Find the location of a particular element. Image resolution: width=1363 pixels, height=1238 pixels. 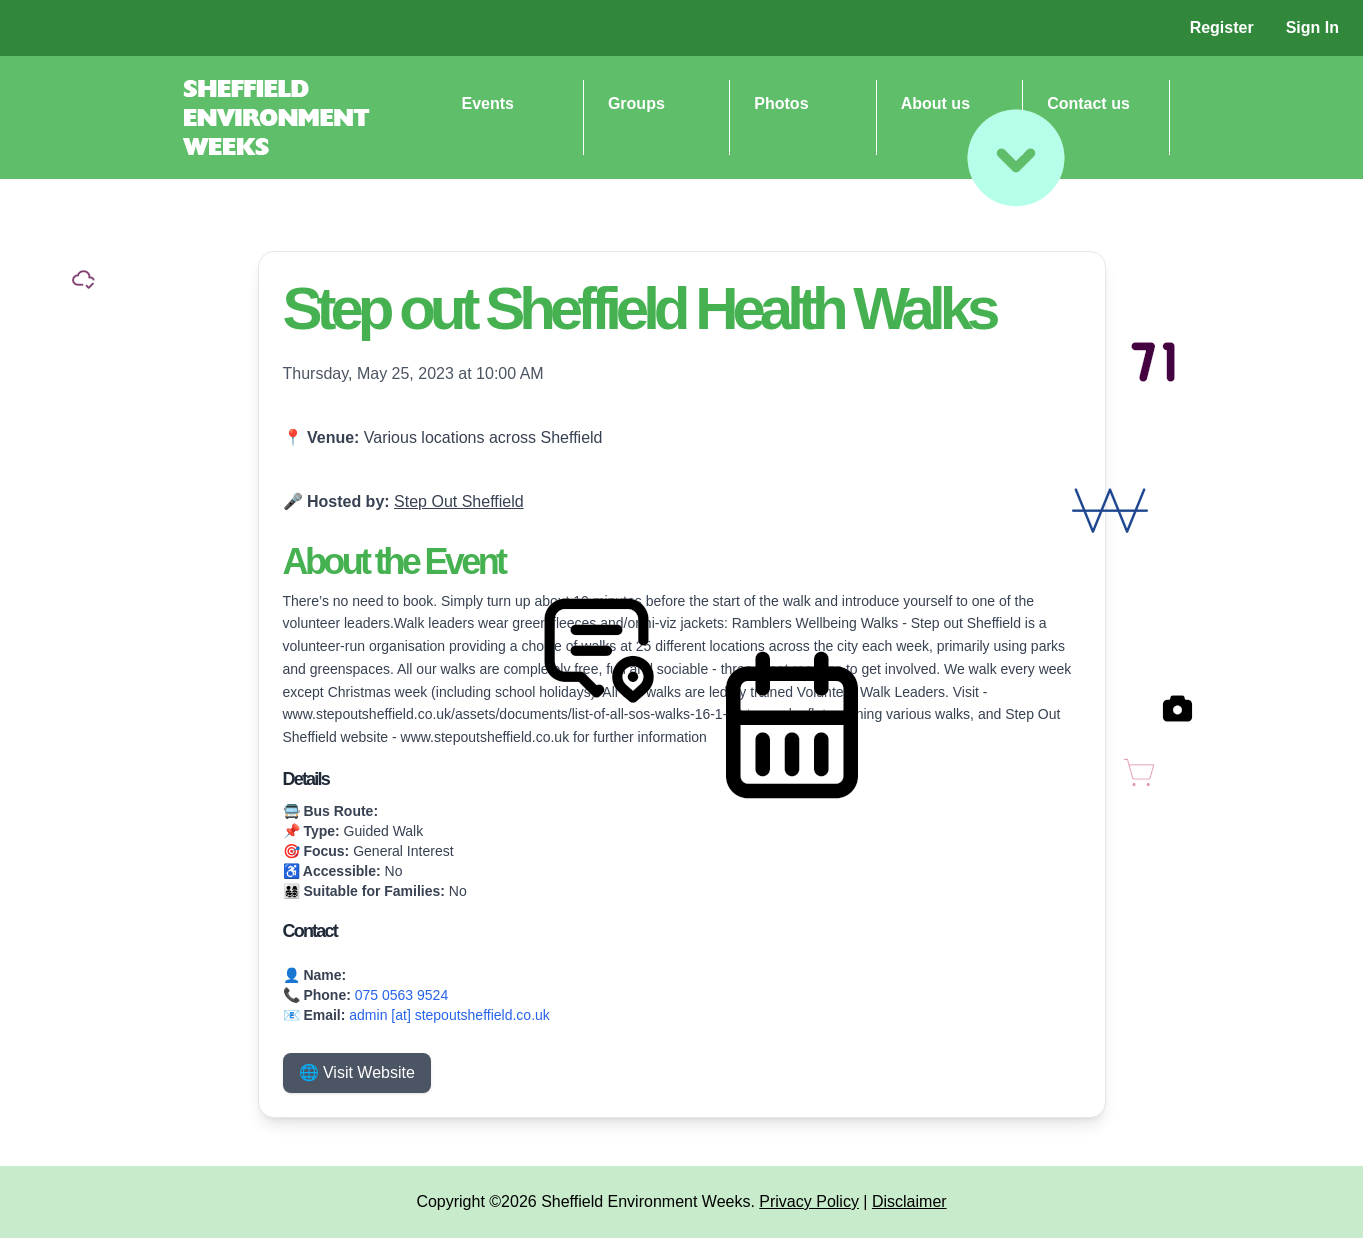

indicates item number 71 in a list or sequence is located at coordinates (1155, 362).